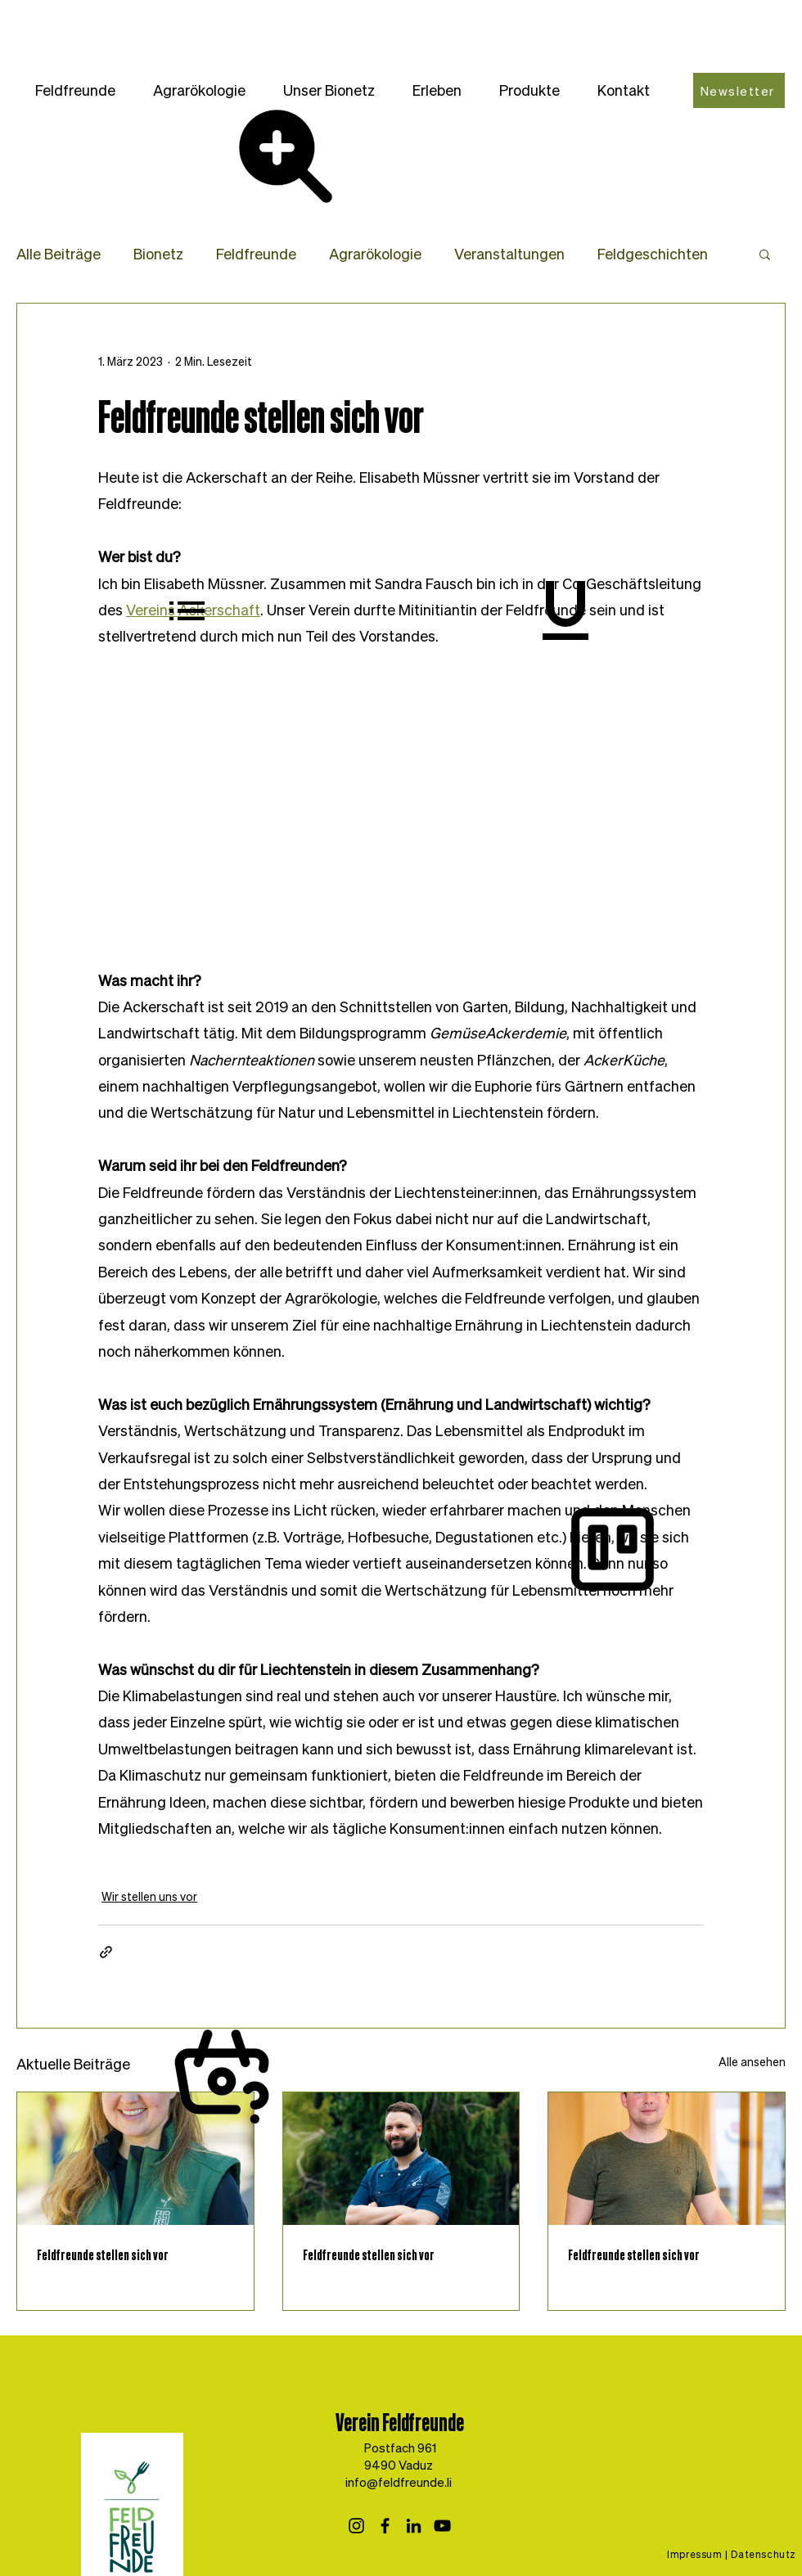 Image resolution: width=802 pixels, height=2576 pixels. I want to click on zoom in on content, so click(286, 156).